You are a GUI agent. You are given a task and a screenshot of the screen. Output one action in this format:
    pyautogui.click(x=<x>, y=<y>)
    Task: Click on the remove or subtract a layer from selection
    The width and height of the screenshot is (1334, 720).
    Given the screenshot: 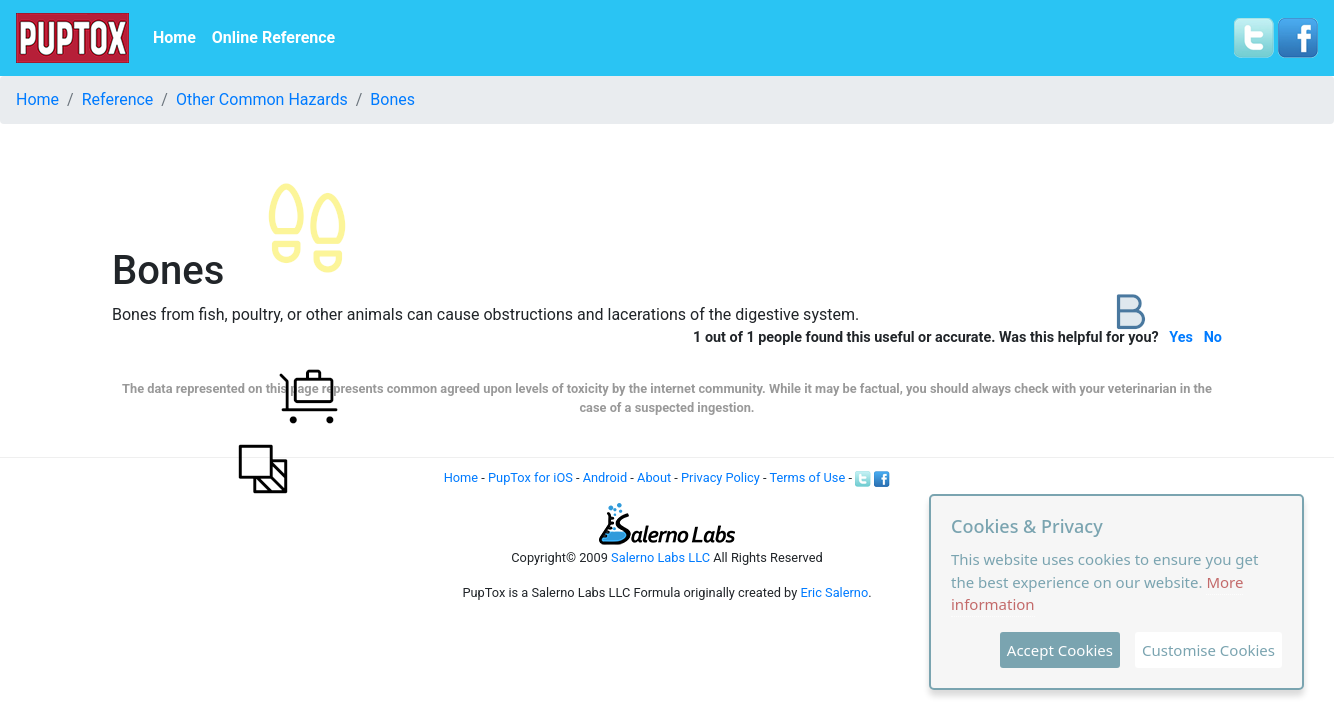 What is the action you would take?
    pyautogui.click(x=263, y=469)
    